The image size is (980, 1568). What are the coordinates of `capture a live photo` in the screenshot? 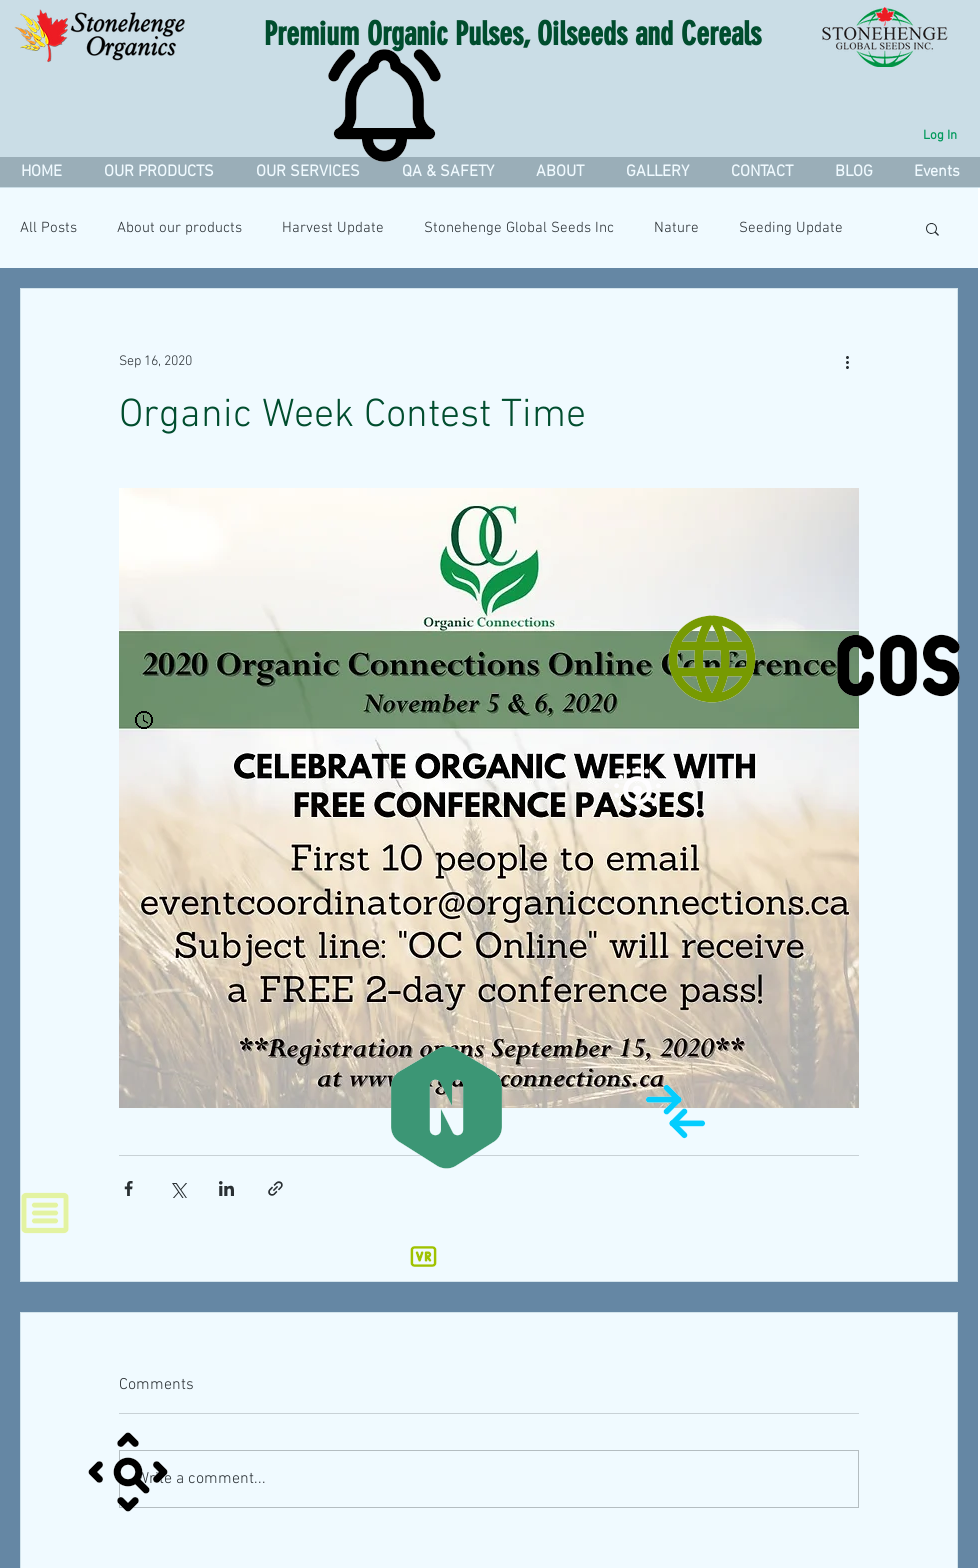 It's located at (637, 790).